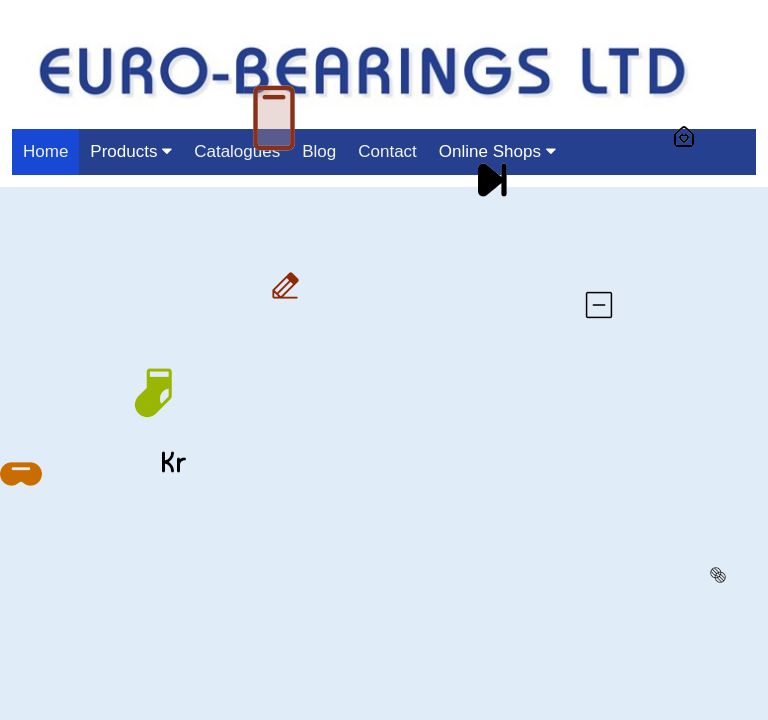 This screenshot has height=720, width=768. Describe the element at coordinates (174, 462) in the screenshot. I see `indicates swedish krona currency` at that location.